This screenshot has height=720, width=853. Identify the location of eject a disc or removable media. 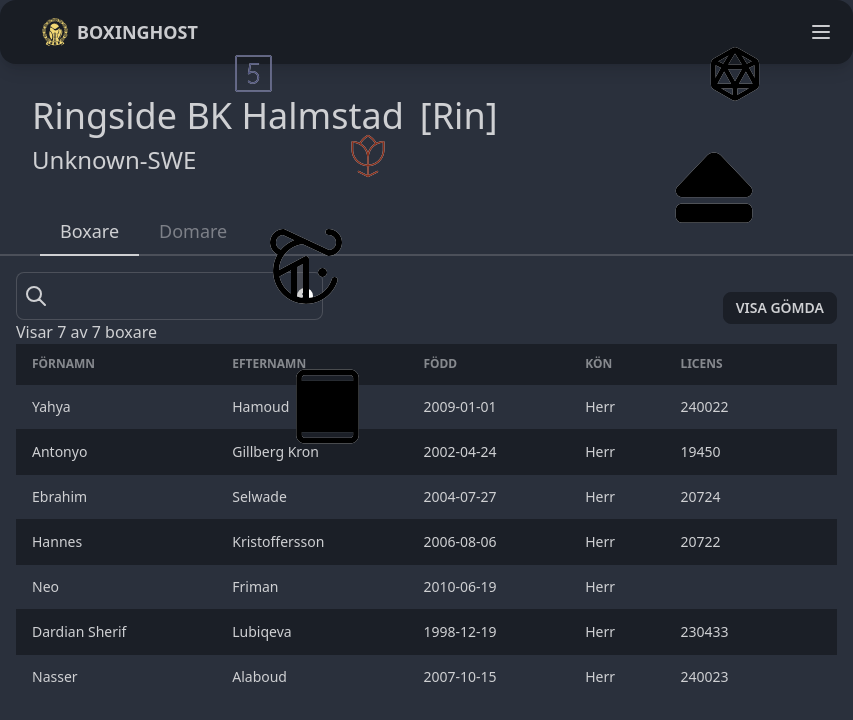
(714, 194).